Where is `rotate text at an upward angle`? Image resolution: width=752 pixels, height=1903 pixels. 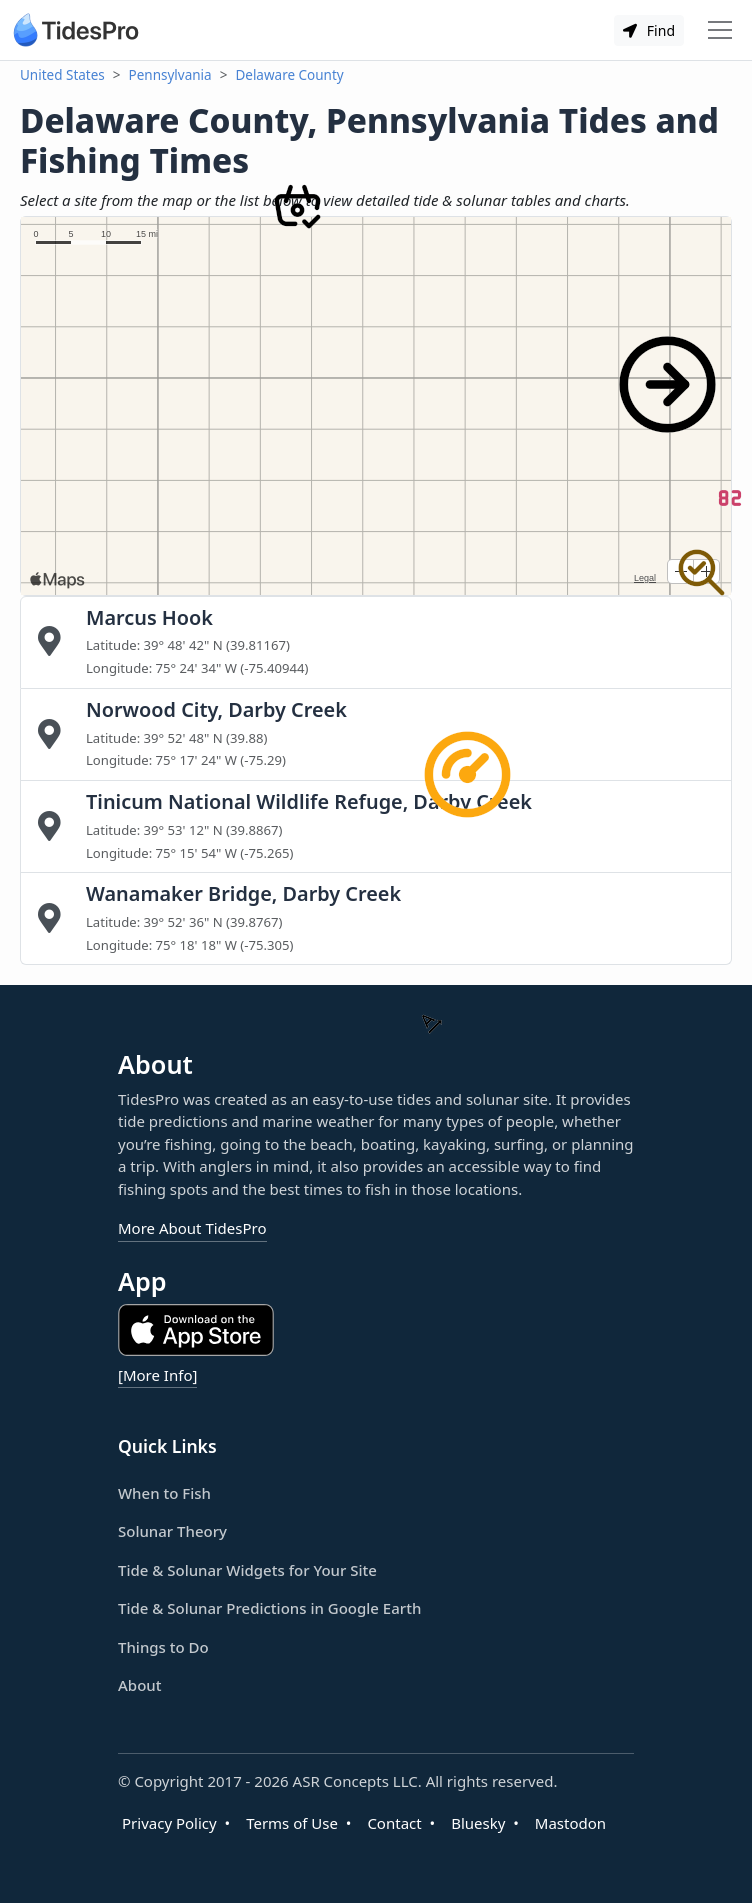
rotate text at an upward angle is located at coordinates (431, 1023).